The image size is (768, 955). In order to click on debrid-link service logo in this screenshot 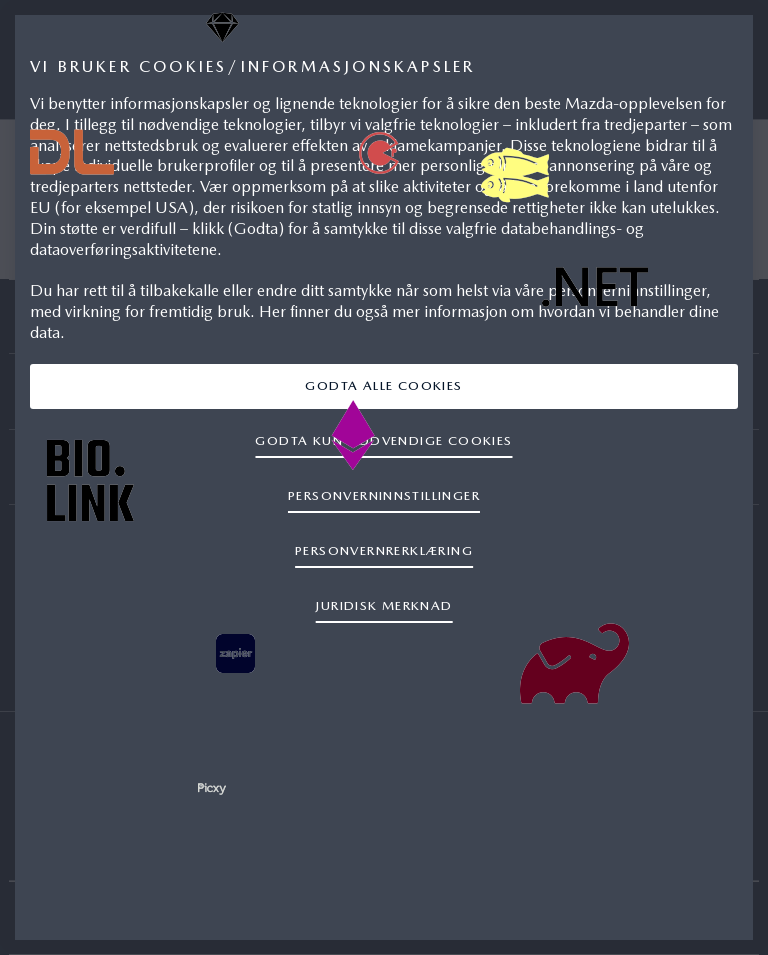, I will do `click(72, 152)`.